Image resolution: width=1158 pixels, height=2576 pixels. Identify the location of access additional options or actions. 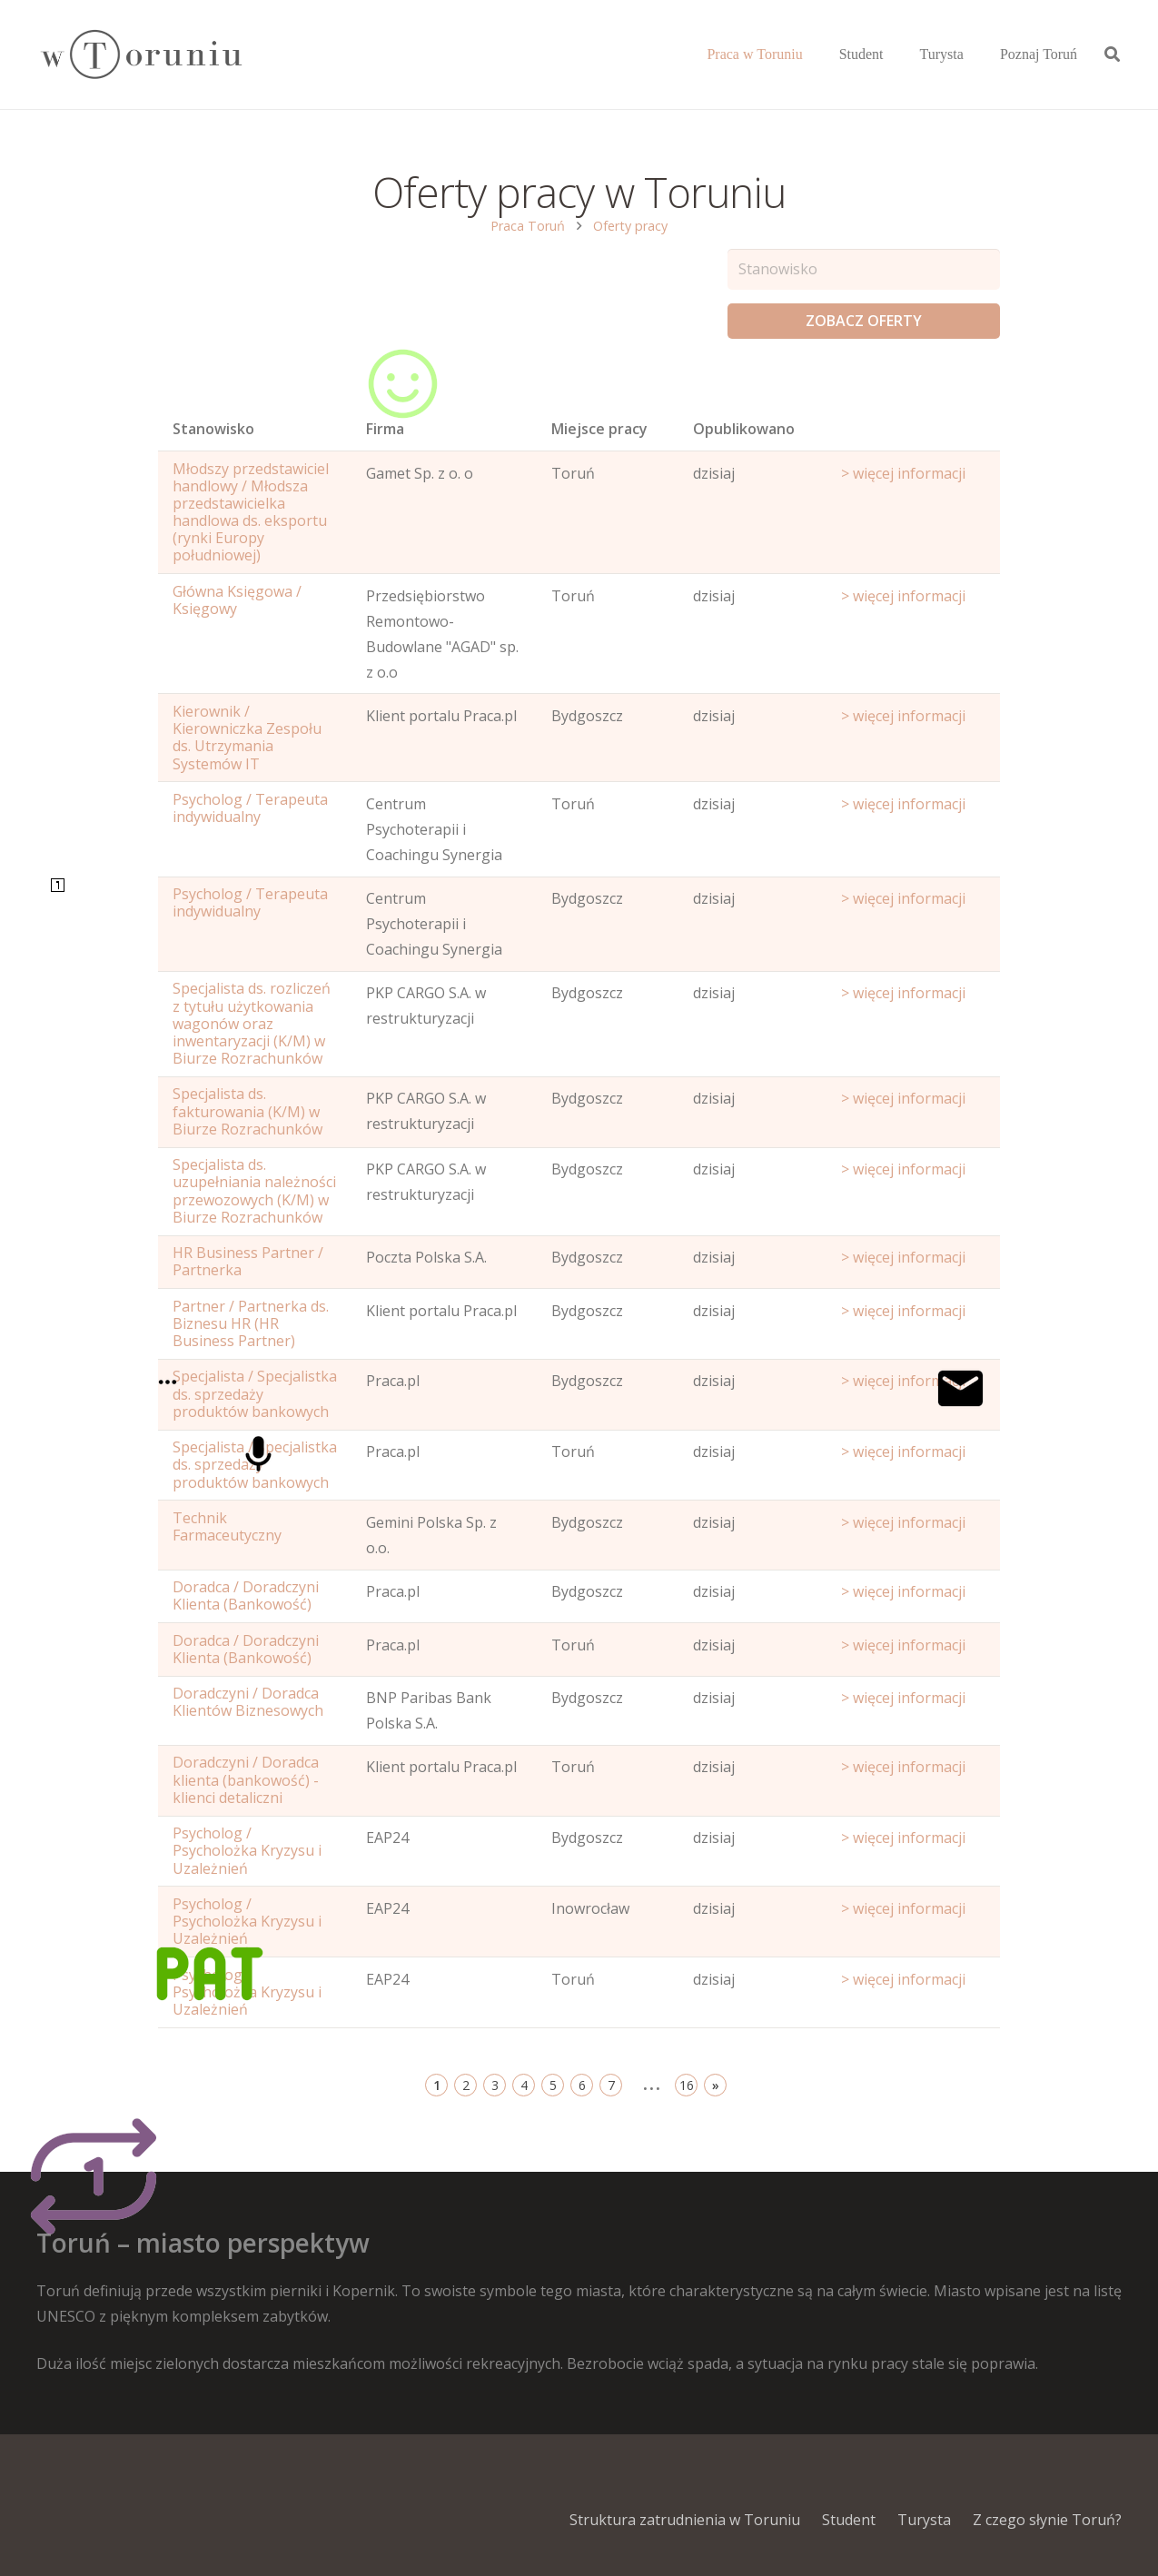
(167, 1382).